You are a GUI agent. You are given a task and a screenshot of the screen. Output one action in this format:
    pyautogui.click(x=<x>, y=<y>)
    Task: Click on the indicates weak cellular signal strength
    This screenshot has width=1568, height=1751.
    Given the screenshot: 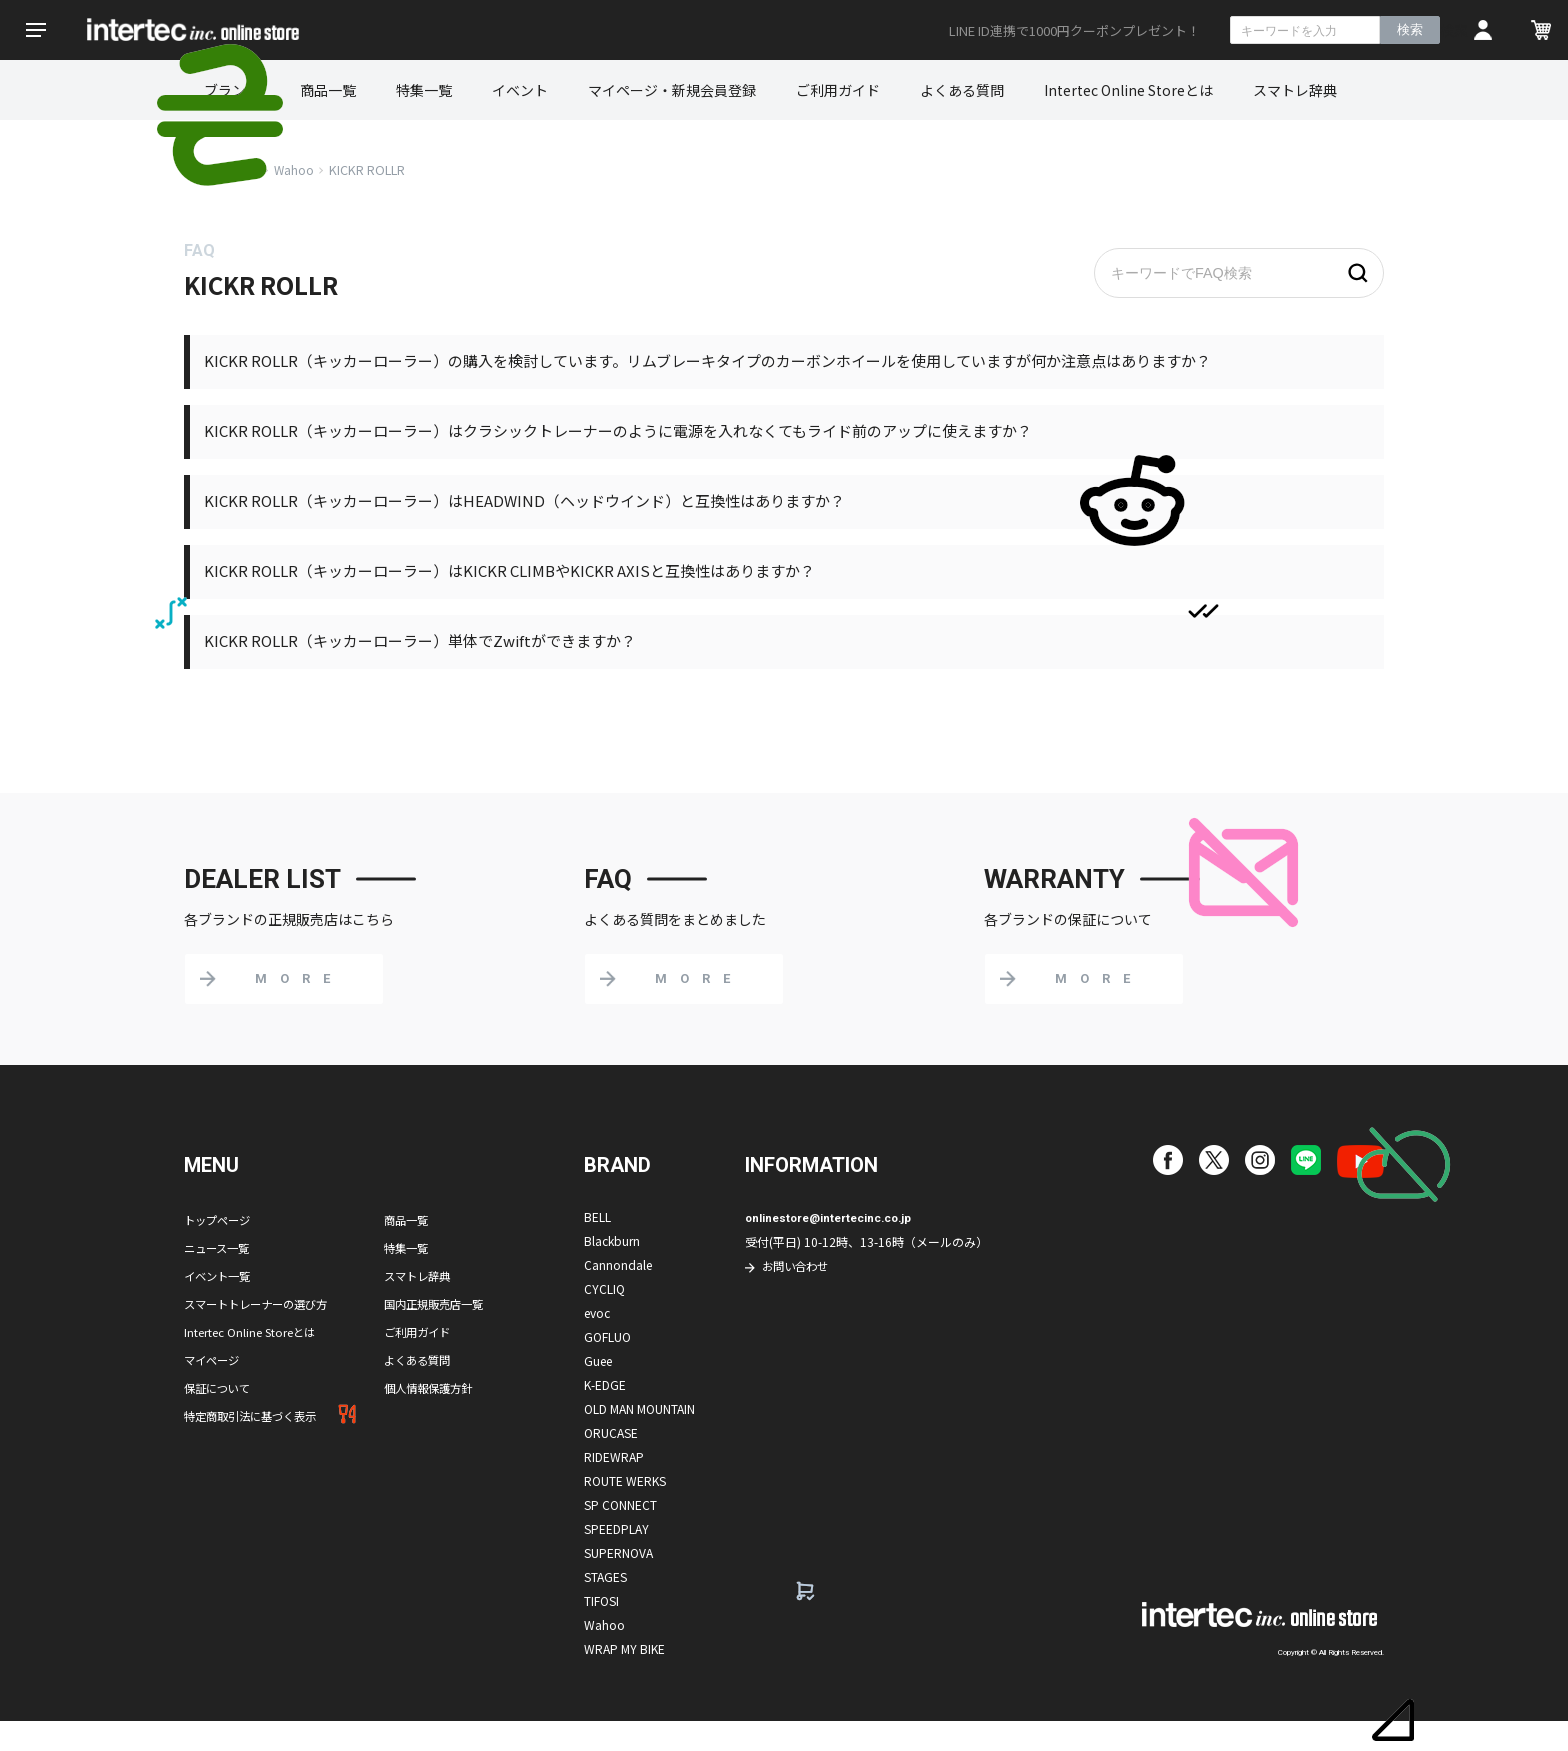 What is the action you would take?
    pyautogui.click(x=1393, y=1720)
    